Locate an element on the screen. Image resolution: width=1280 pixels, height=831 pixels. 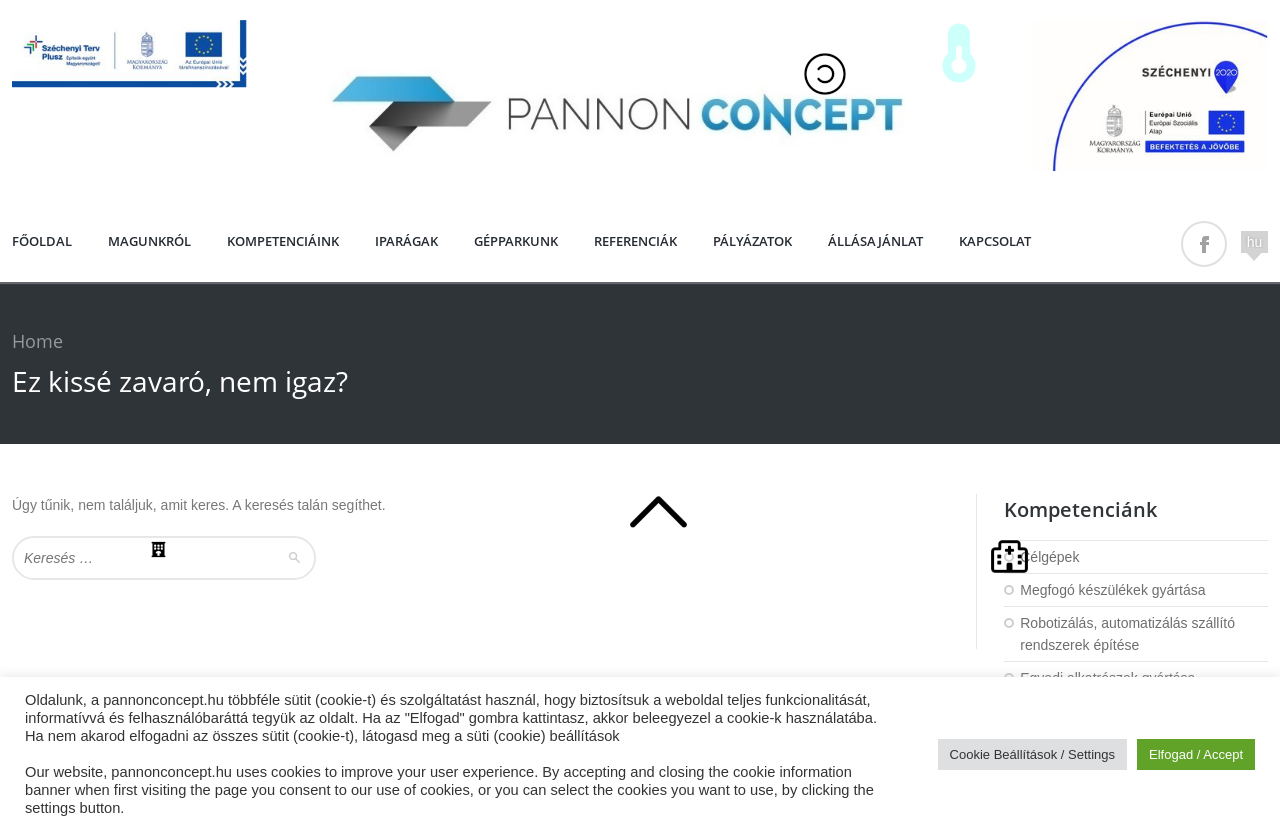
indicates copyleft licensing on content is located at coordinates (825, 74).